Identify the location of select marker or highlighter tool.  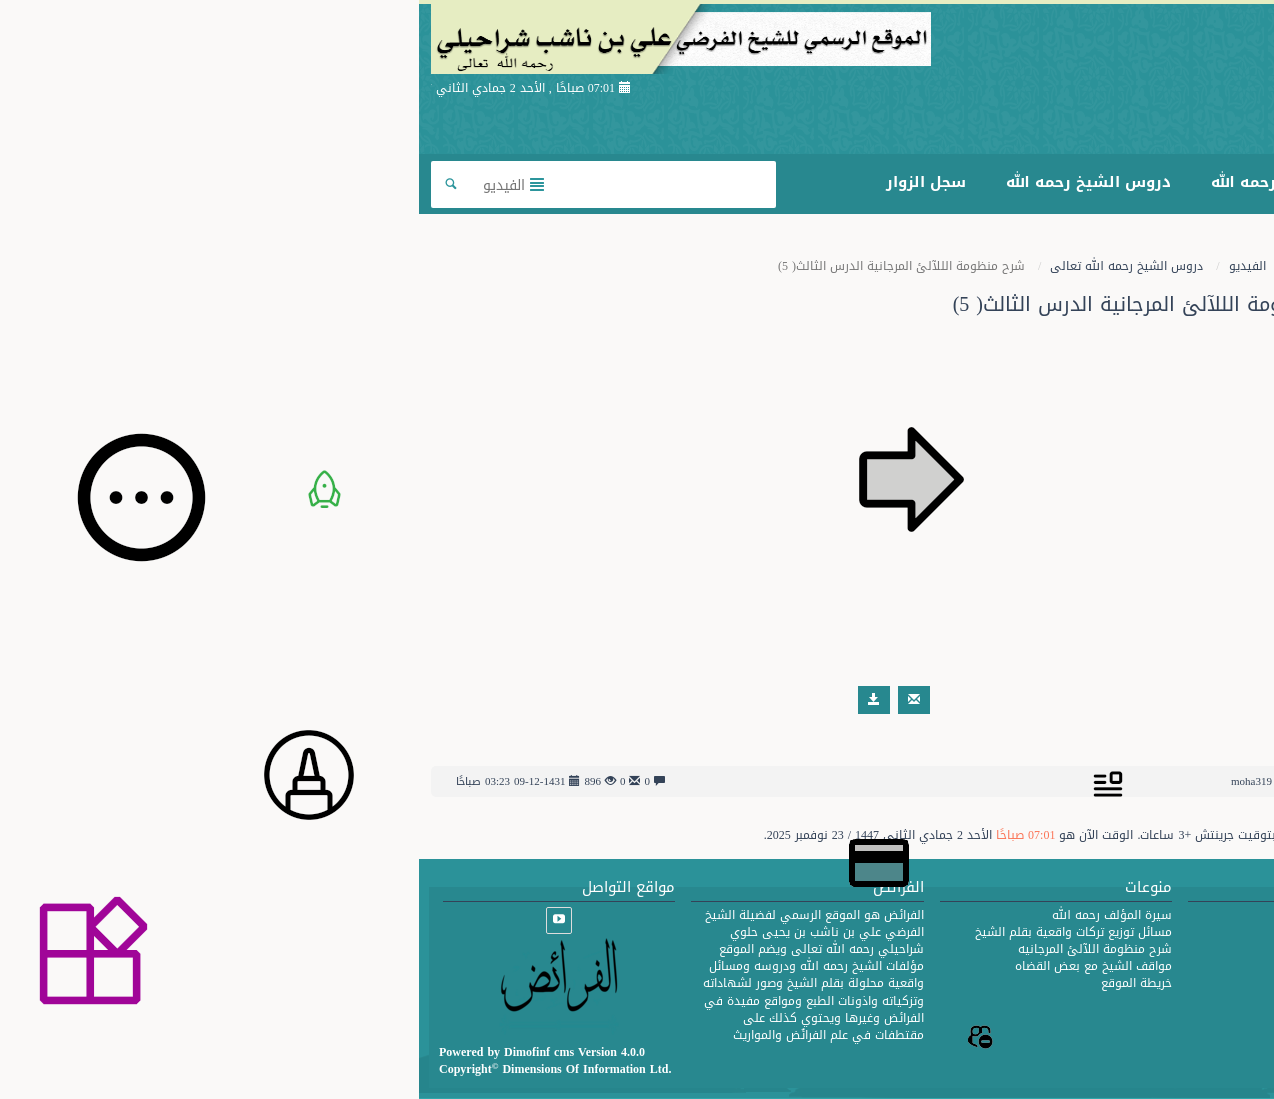
(309, 775).